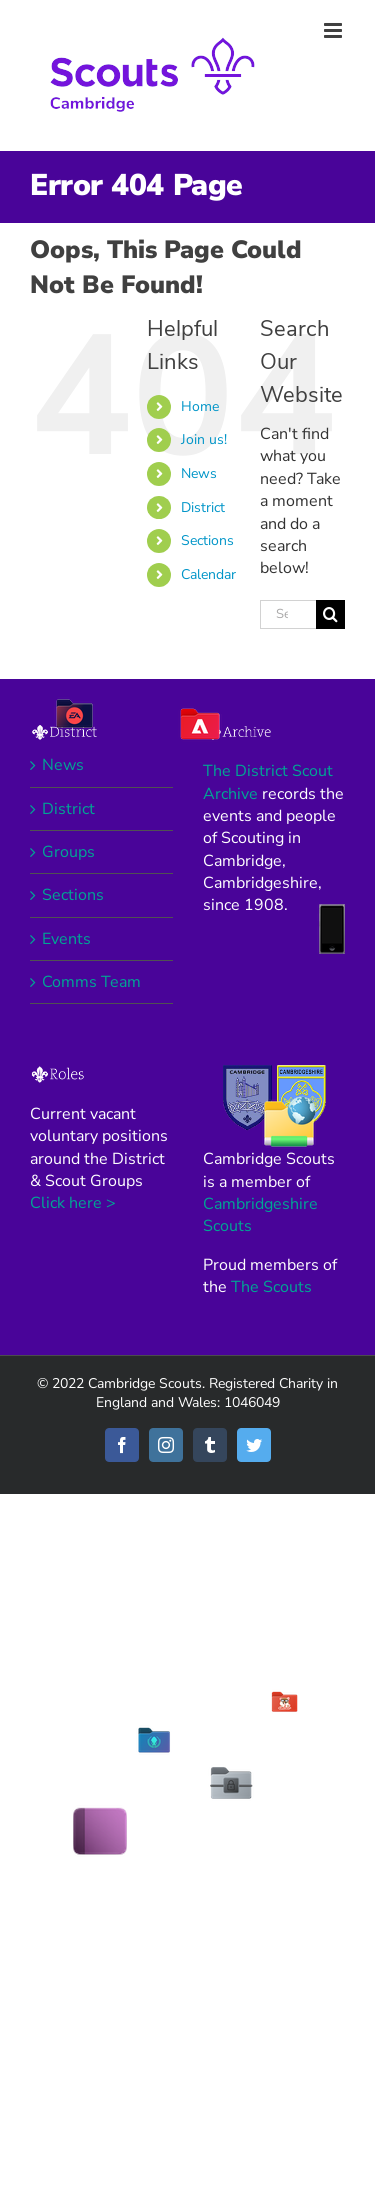 The height and width of the screenshot is (2198, 375). I want to click on access a password-protected folder, so click(231, 1784).